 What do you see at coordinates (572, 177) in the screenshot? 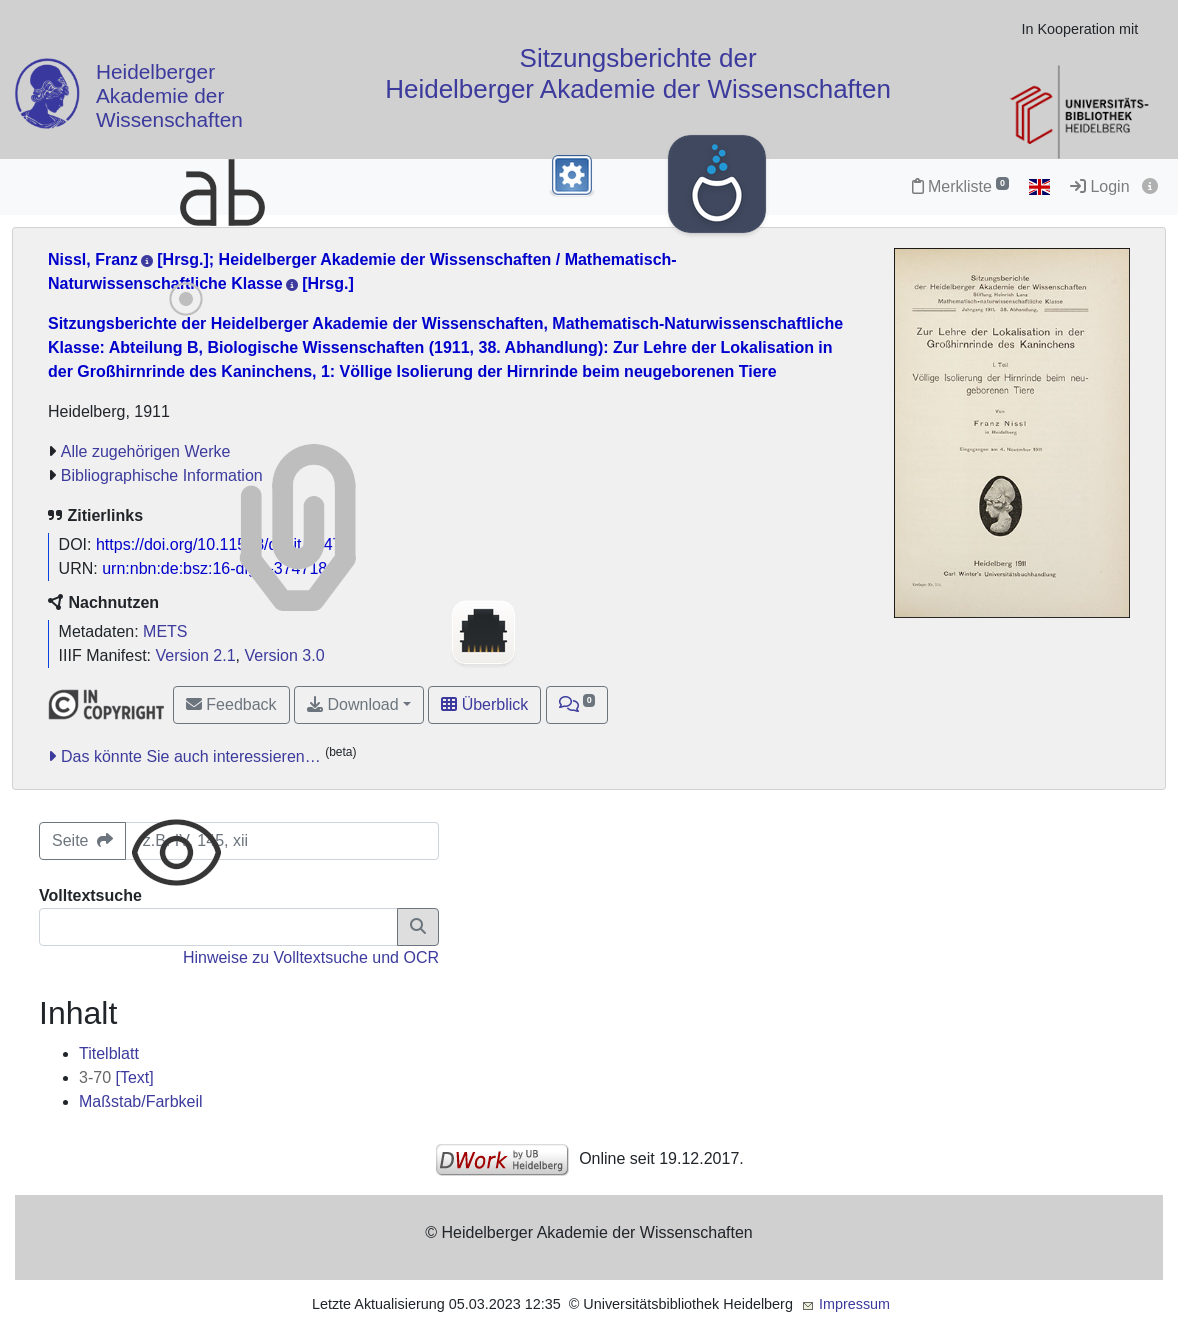
I see `access system settings` at bounding box center [572, 177].